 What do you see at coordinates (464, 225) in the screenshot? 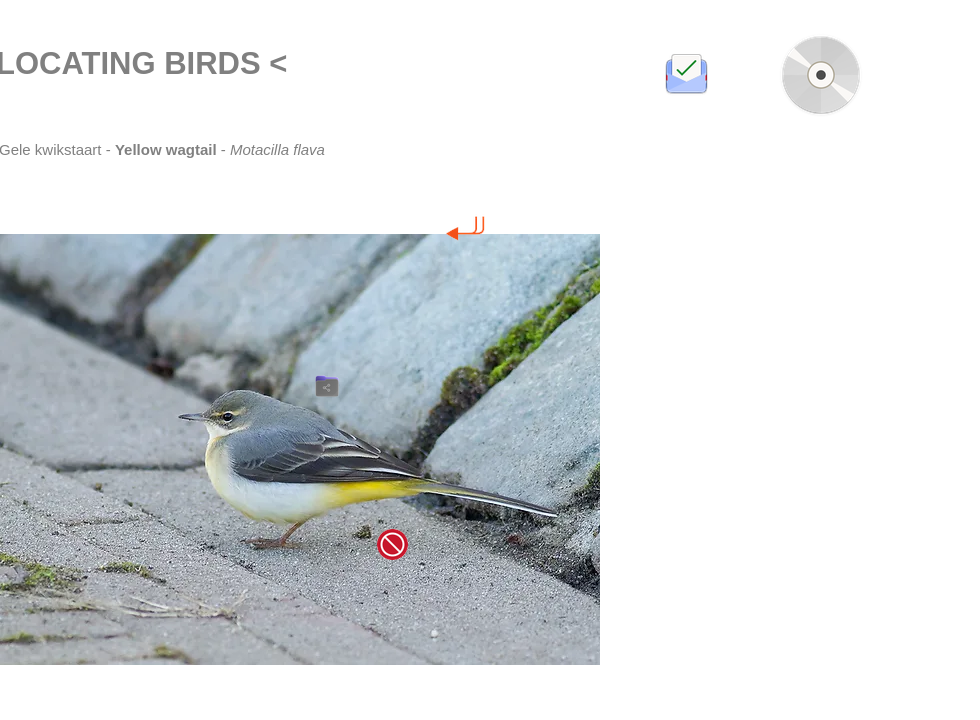
I see `reply all to an email message` at bounding box center [464, 225].